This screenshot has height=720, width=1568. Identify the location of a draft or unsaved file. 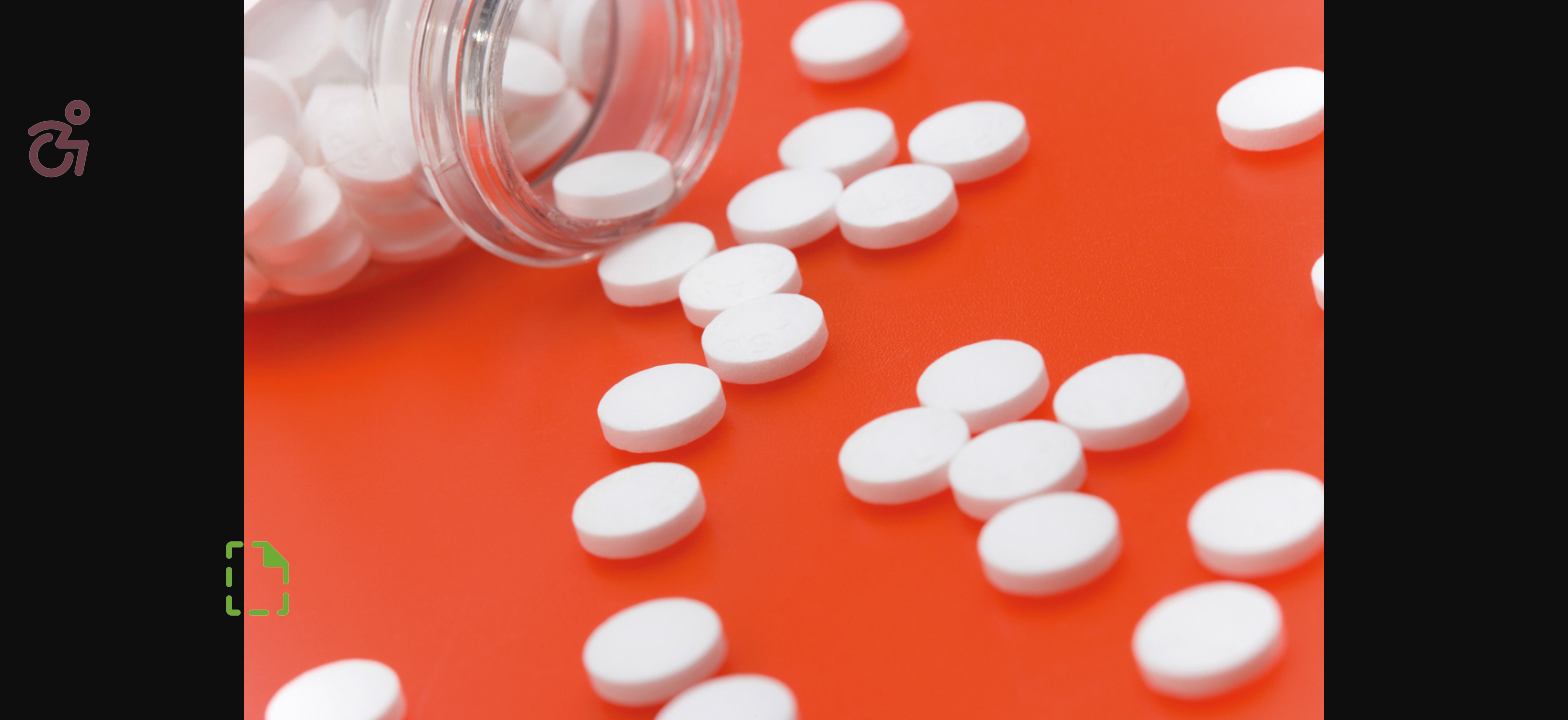
(257, 578).